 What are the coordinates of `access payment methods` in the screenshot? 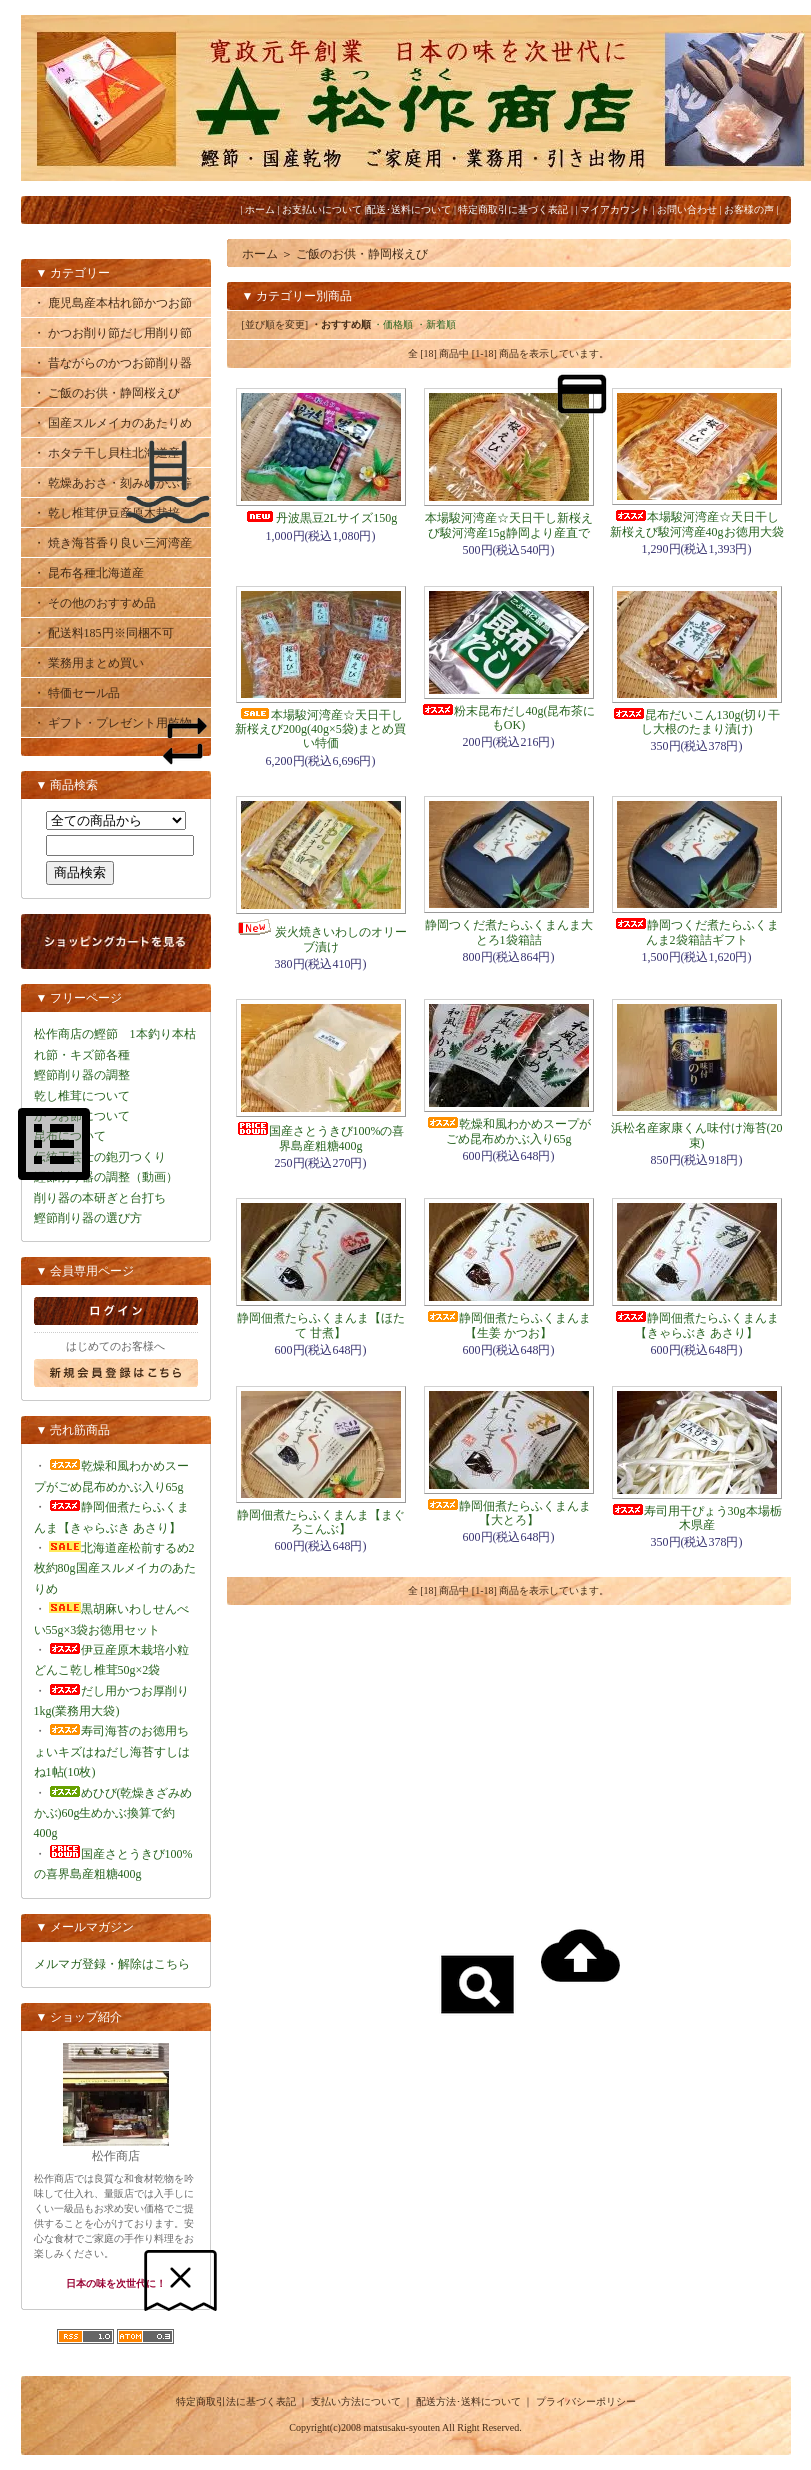 It's located at (582, 394).